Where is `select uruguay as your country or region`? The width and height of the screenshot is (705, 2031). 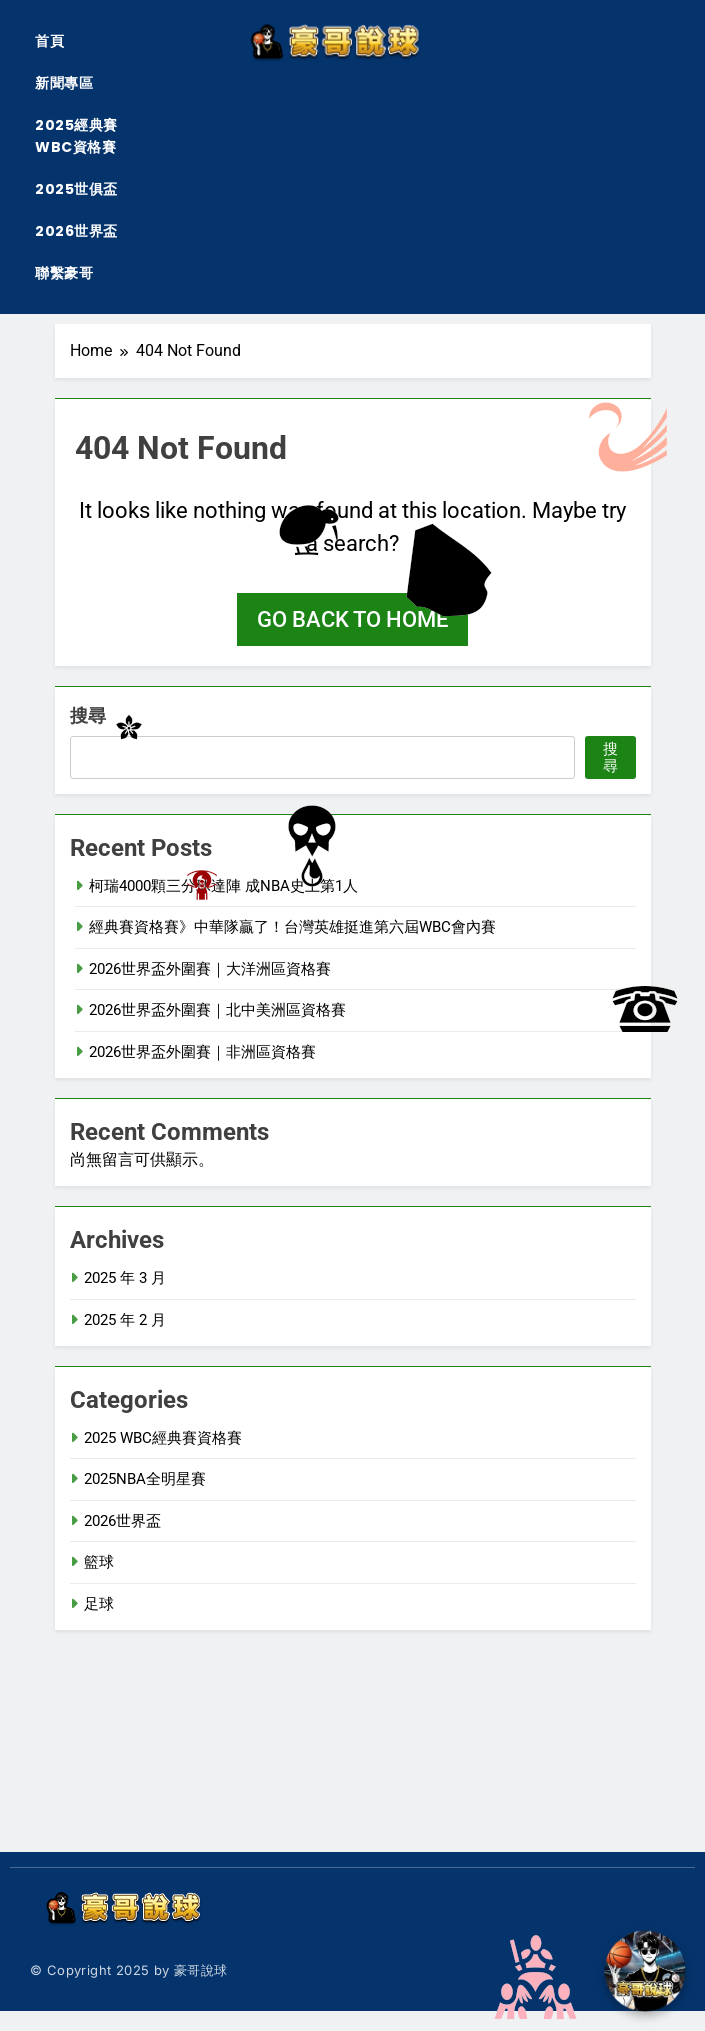
select uruguay as your country or region is located at coordinates (449, 570).